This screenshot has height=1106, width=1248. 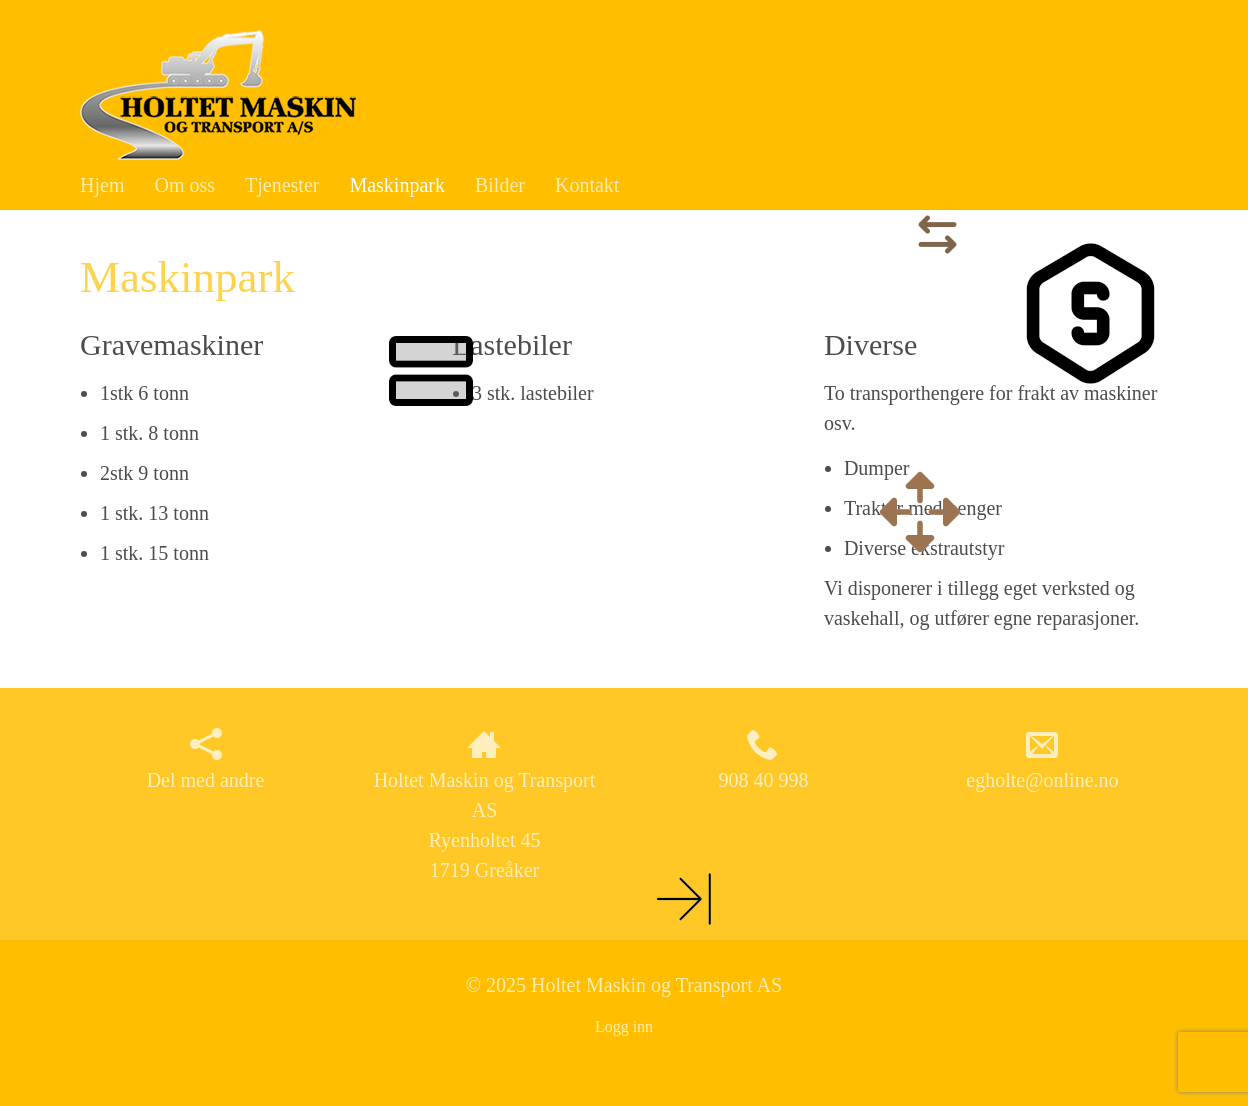 What do you see at coordinates (1090, 313) in the screenshot?
I see `indicates a service or system status` at bounding box center [1090, 313].